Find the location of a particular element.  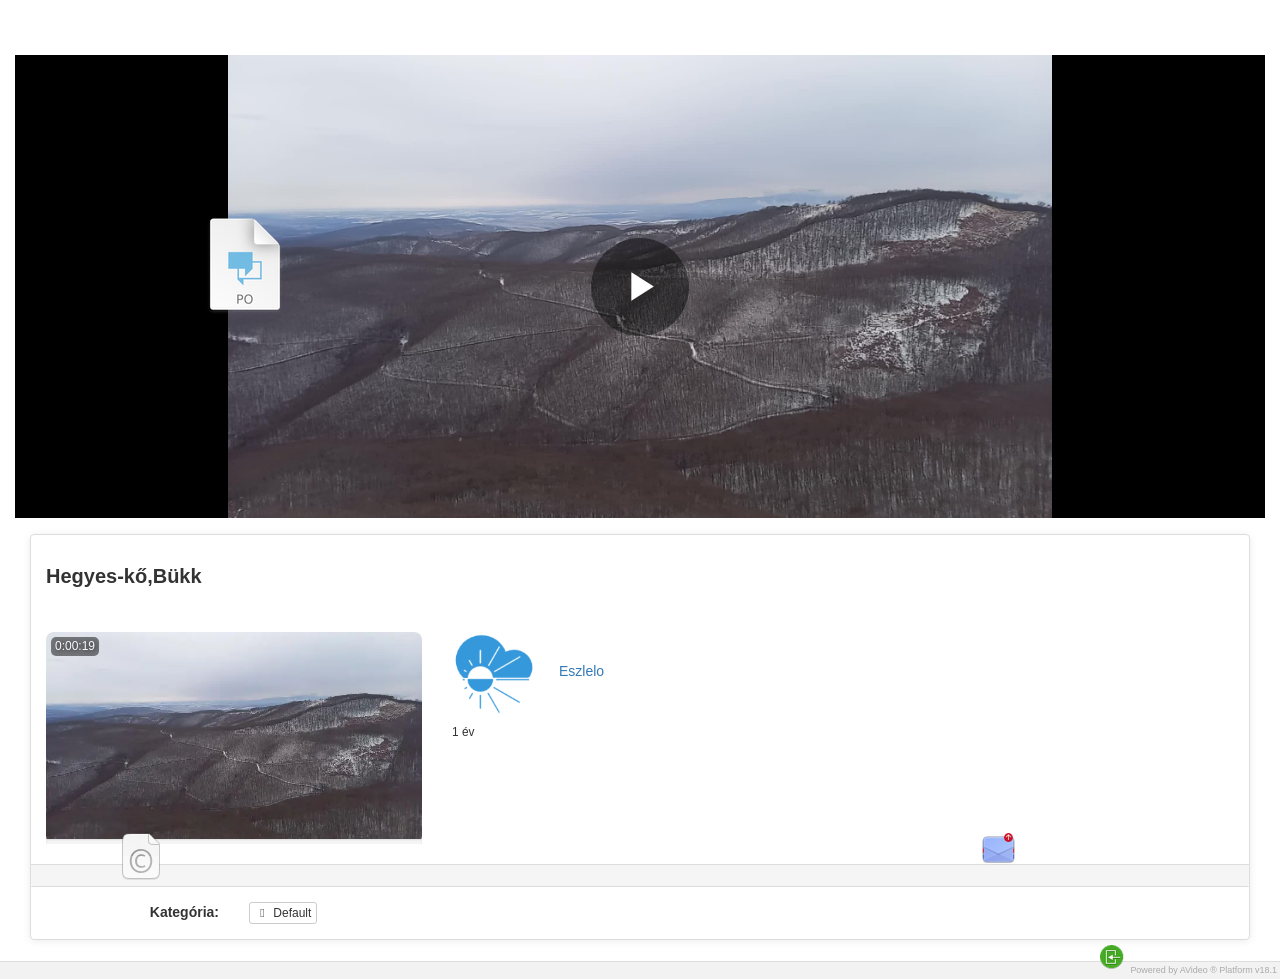

a PO translation file is located at coordinates (245, 266).